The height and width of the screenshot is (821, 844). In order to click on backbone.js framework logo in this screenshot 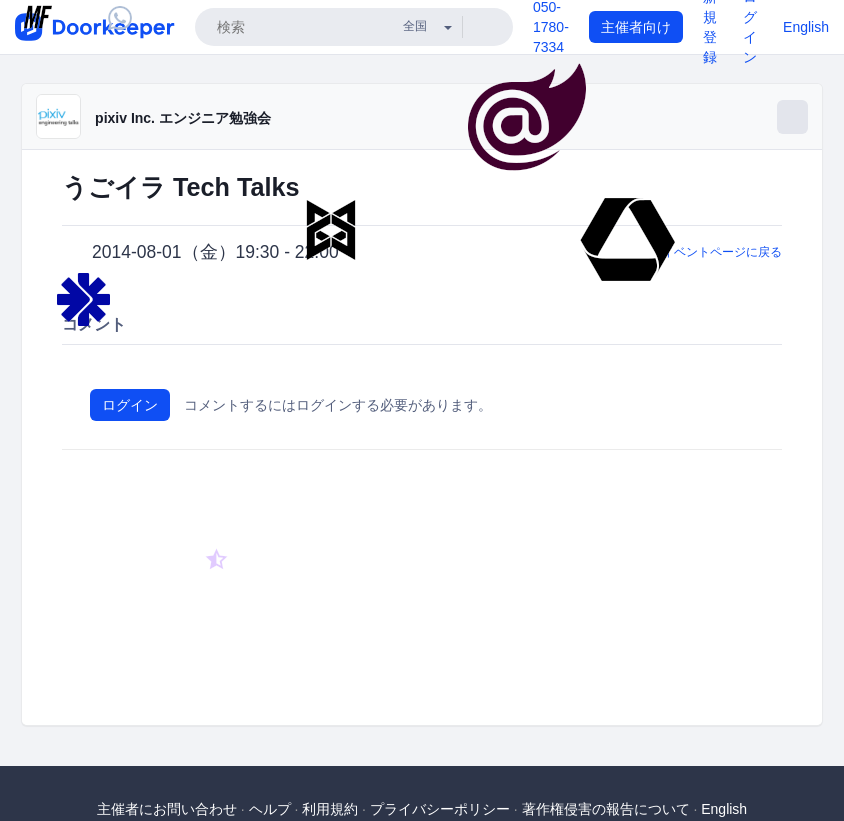, I will do `click(331, 230)`.